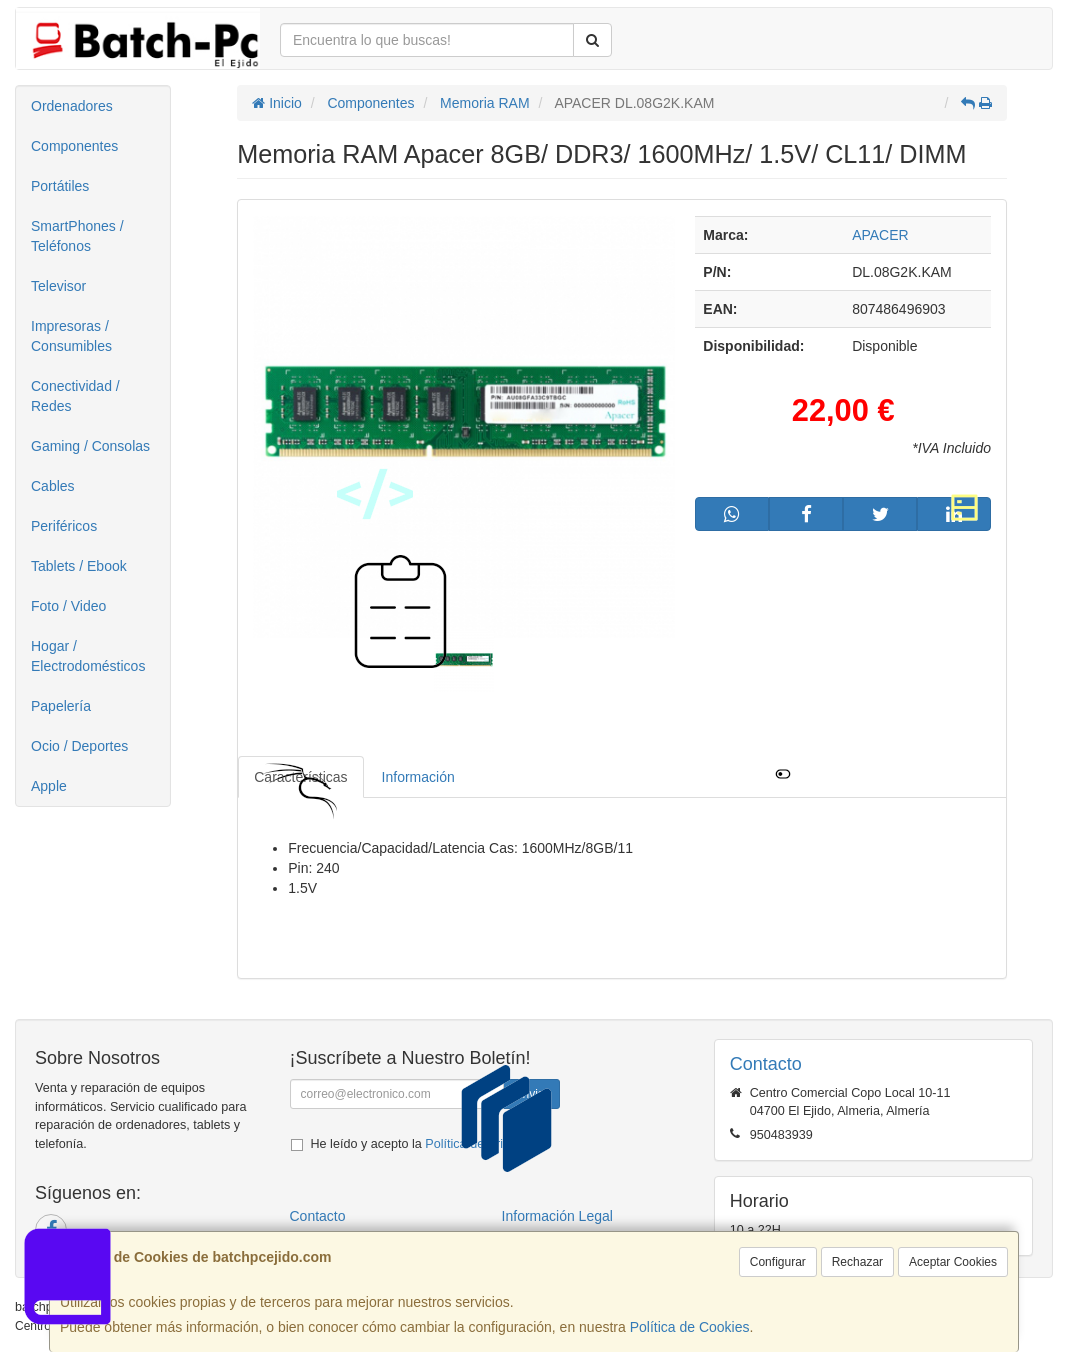 The image size is (1068, 1352). Describe the element at coordinates (375, 494) in the screenshot. I see `htmx library or framework logo` at that location.